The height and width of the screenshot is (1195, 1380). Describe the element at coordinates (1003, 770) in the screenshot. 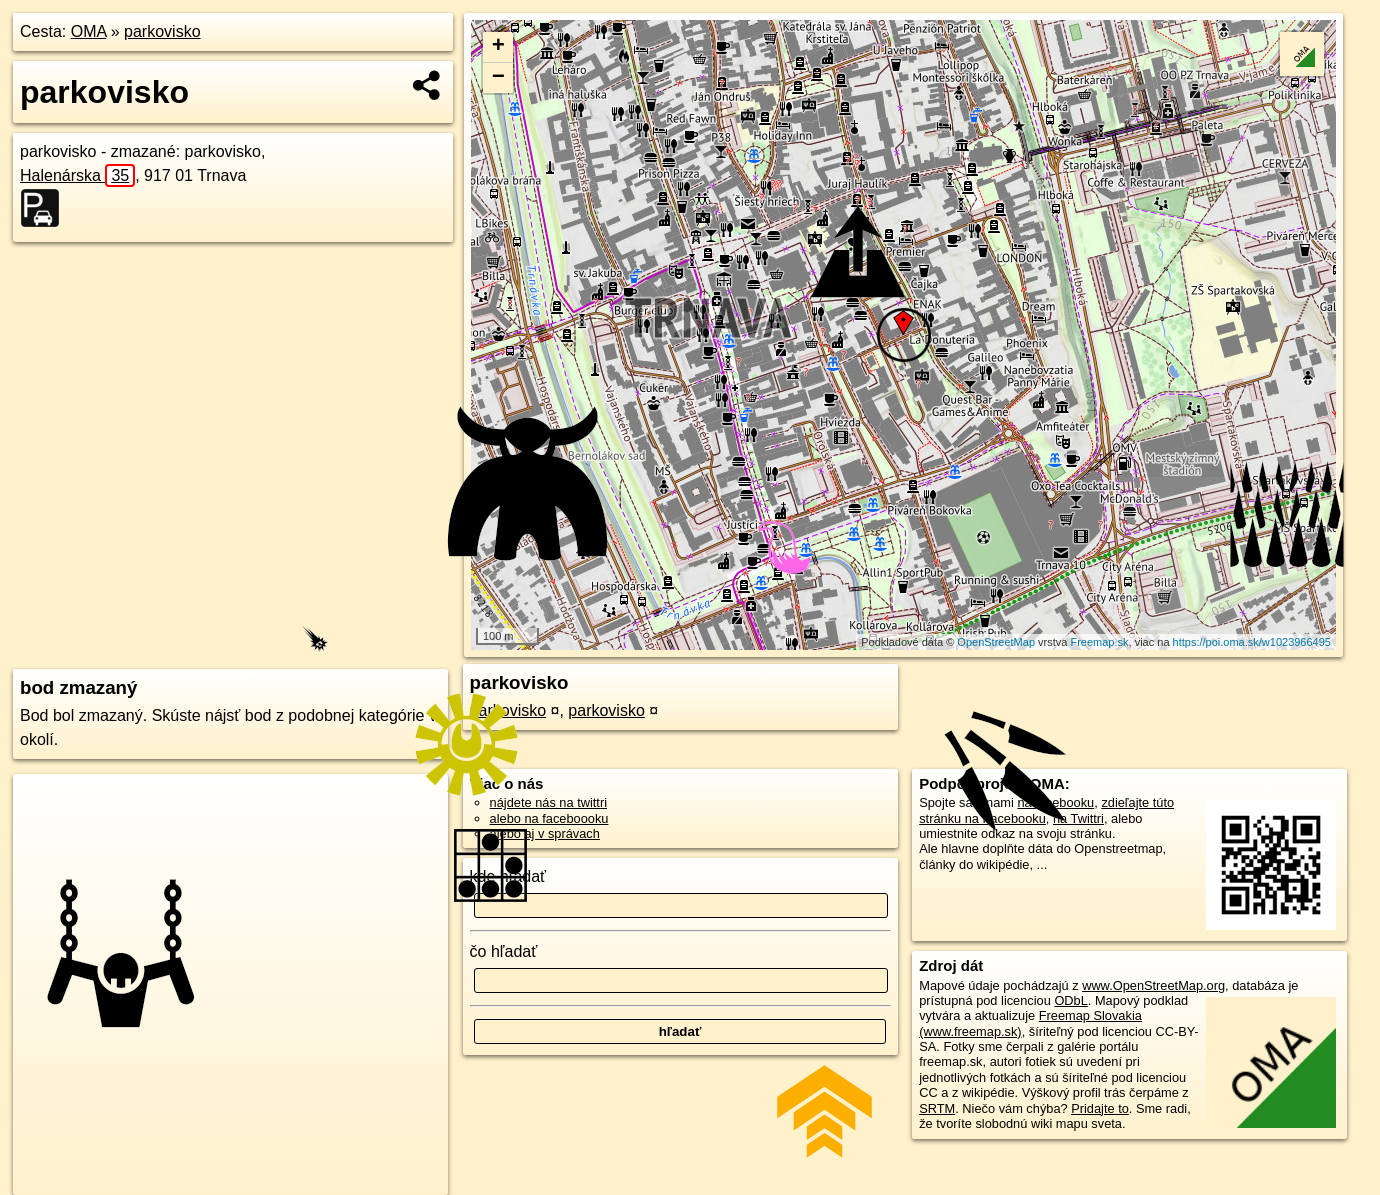

I see `access kitchen tools or cutlery options` at that location.